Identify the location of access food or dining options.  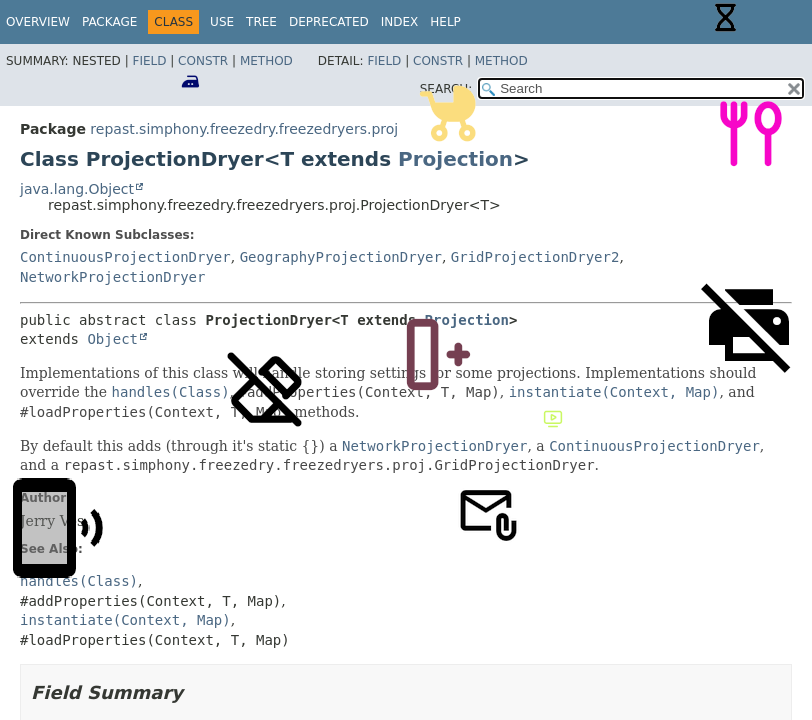
(751, 132).